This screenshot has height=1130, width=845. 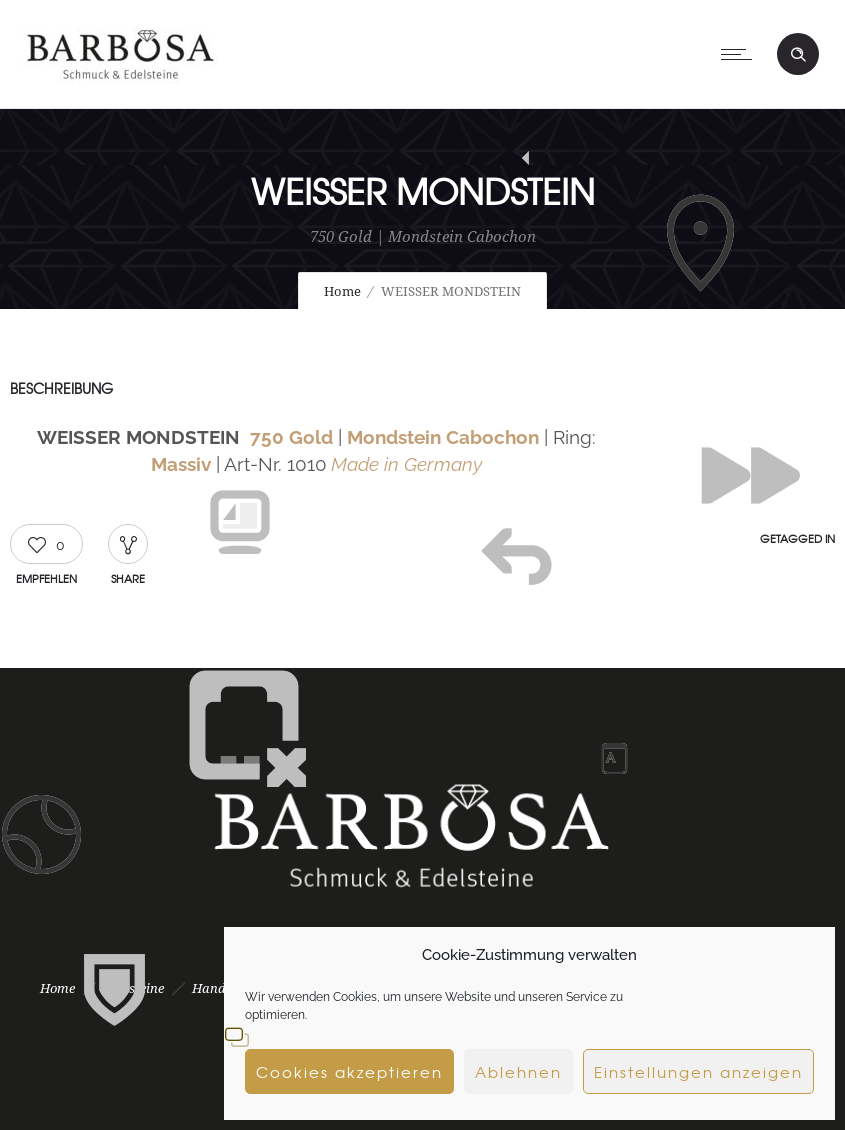 I want to click on change your desktop wallpaper, so click(x=240, y=520).